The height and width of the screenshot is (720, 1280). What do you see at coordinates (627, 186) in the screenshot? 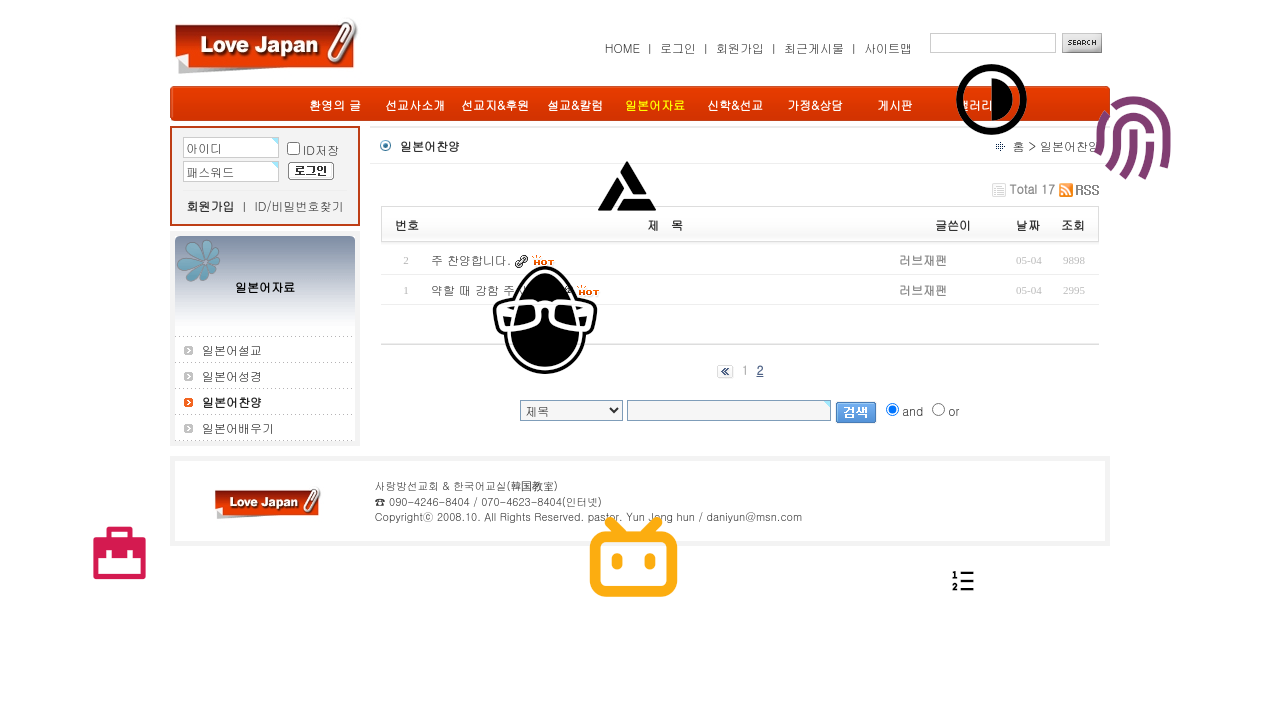
I see `Alchemy blockchain development platform logo` at bounding box center [627, 186].